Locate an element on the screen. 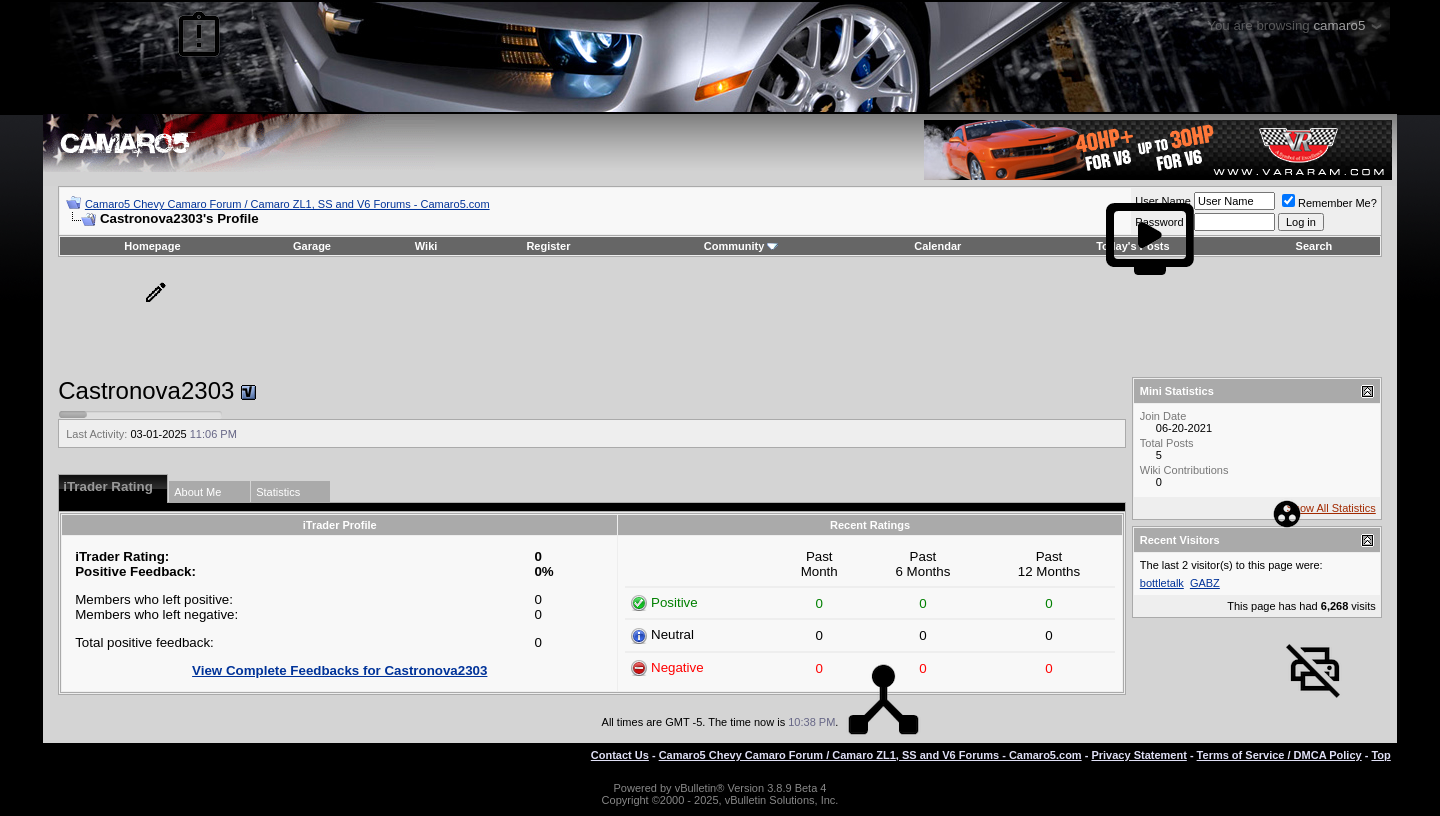 The width and height of the screenshot is (1440, 816). connect or manage connected devices is located at coordinates (883, 699).